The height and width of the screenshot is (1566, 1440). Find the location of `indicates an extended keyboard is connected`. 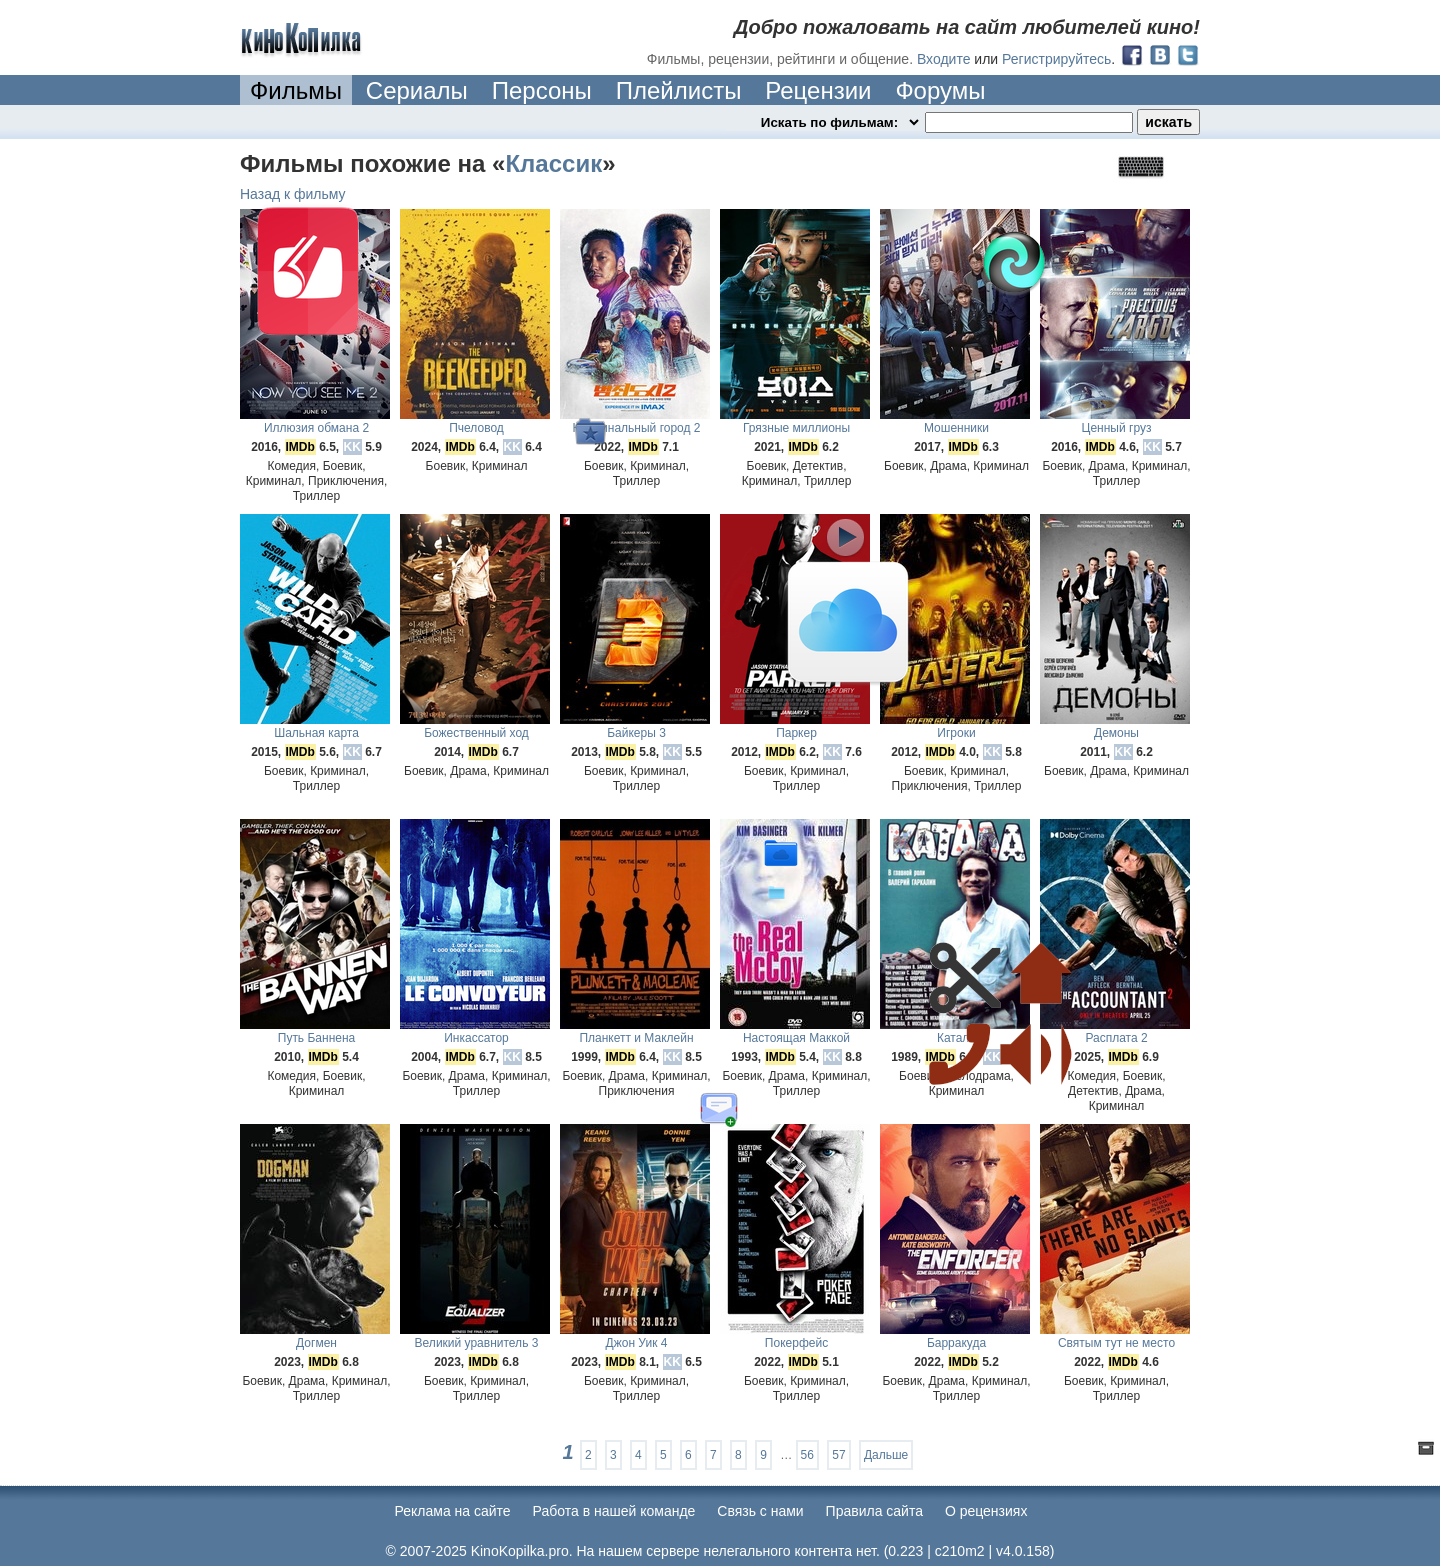

indicates an extended keyboard is connected is located at coordinates (1141, 167).